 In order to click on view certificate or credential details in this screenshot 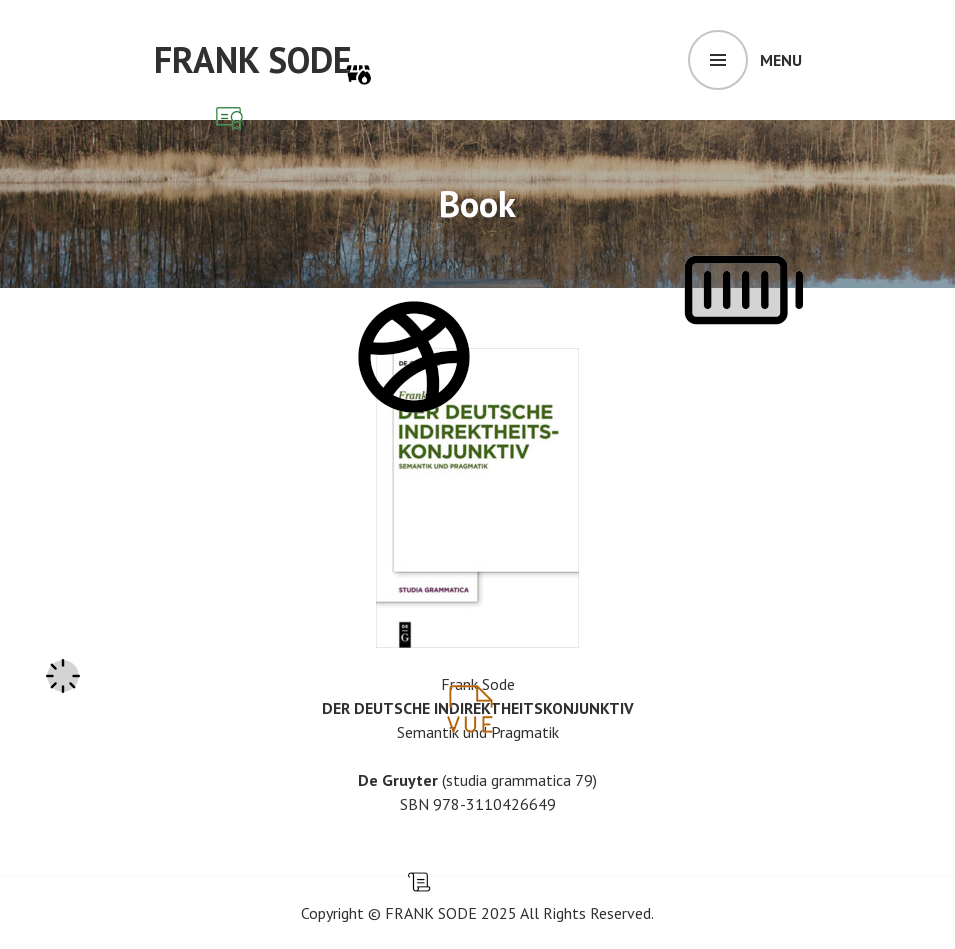, I will do `click(228, 117)`.